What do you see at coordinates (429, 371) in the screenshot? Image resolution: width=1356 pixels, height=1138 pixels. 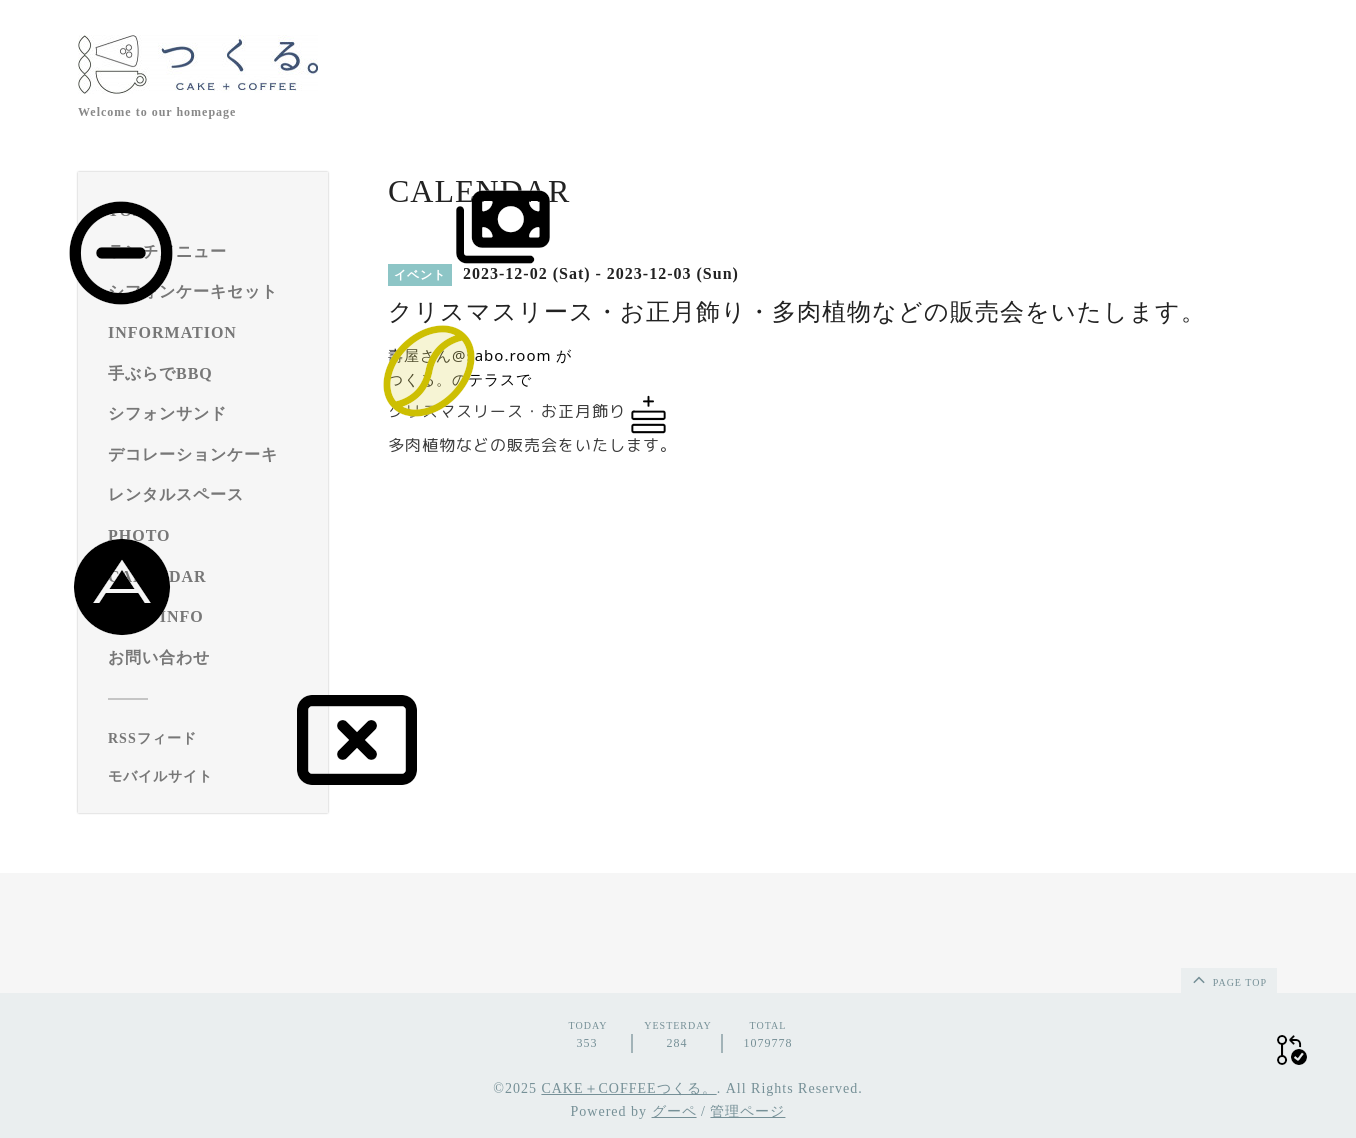 I see `access coffee shop or café locations` at bounding box center [429, 371].